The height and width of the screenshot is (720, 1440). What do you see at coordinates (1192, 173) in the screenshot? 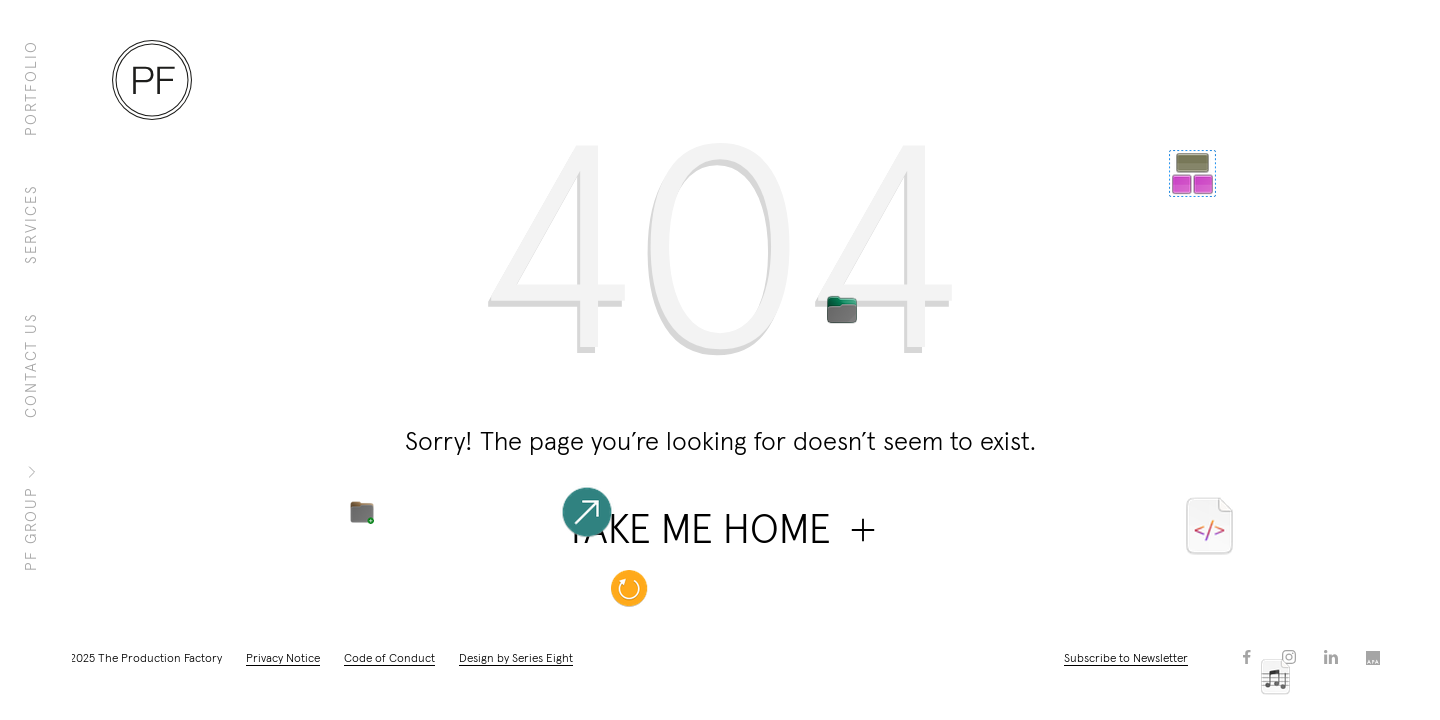
I see `select all items in the current view` at bounding box center [1192, 173].